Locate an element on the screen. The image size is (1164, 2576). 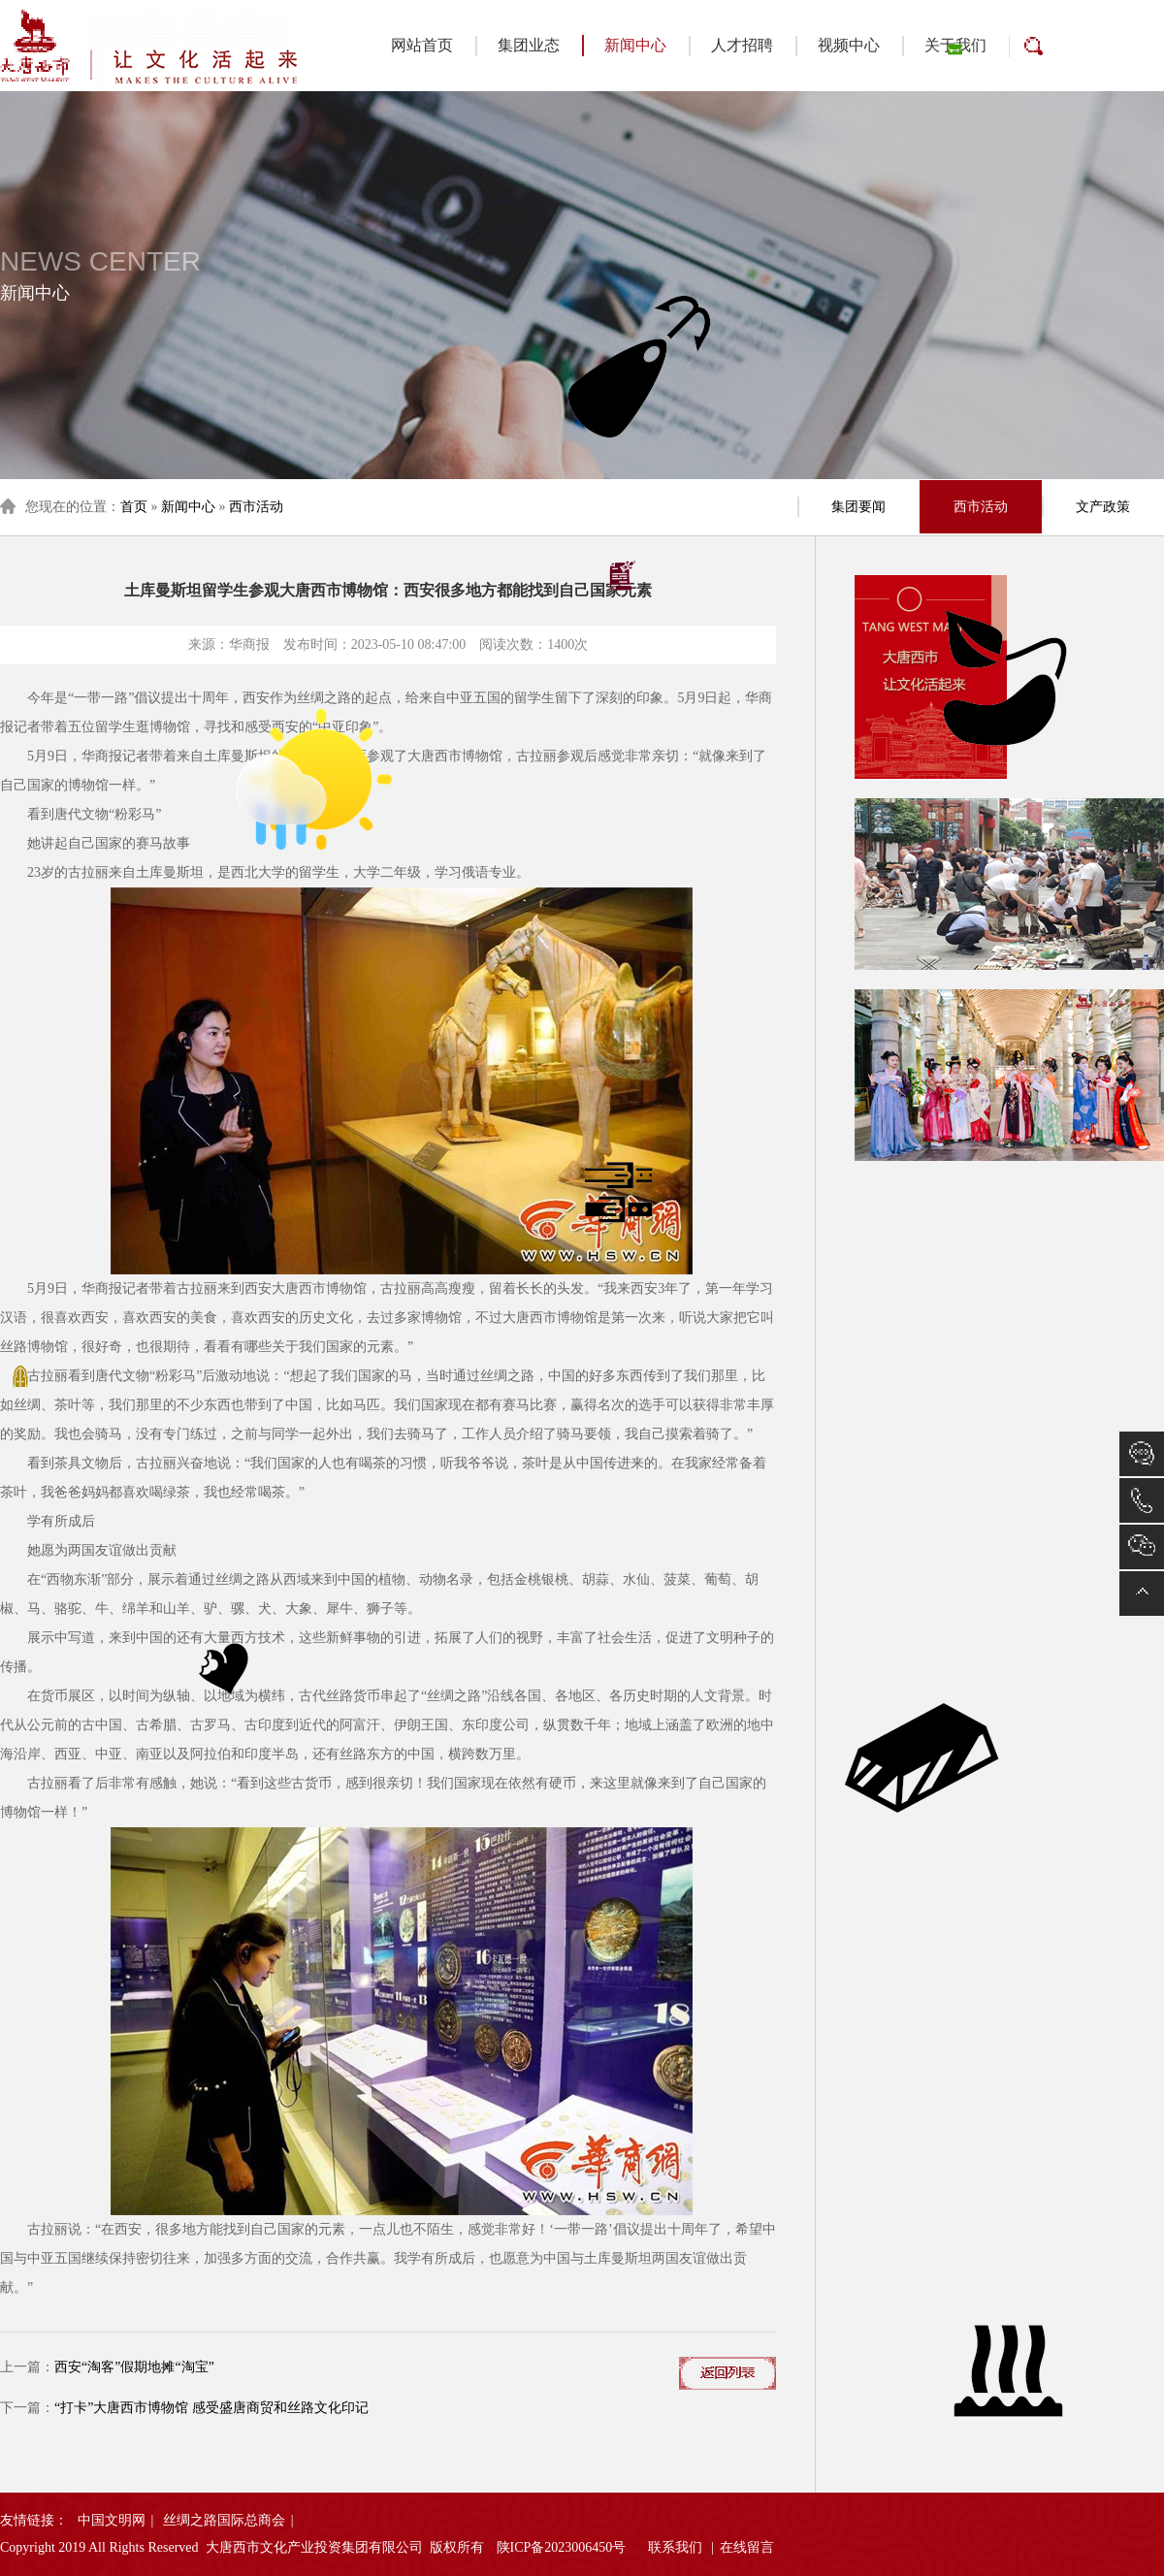
fishing lure or tackle equipment in a game inventory is located at coordinates (639, 367).